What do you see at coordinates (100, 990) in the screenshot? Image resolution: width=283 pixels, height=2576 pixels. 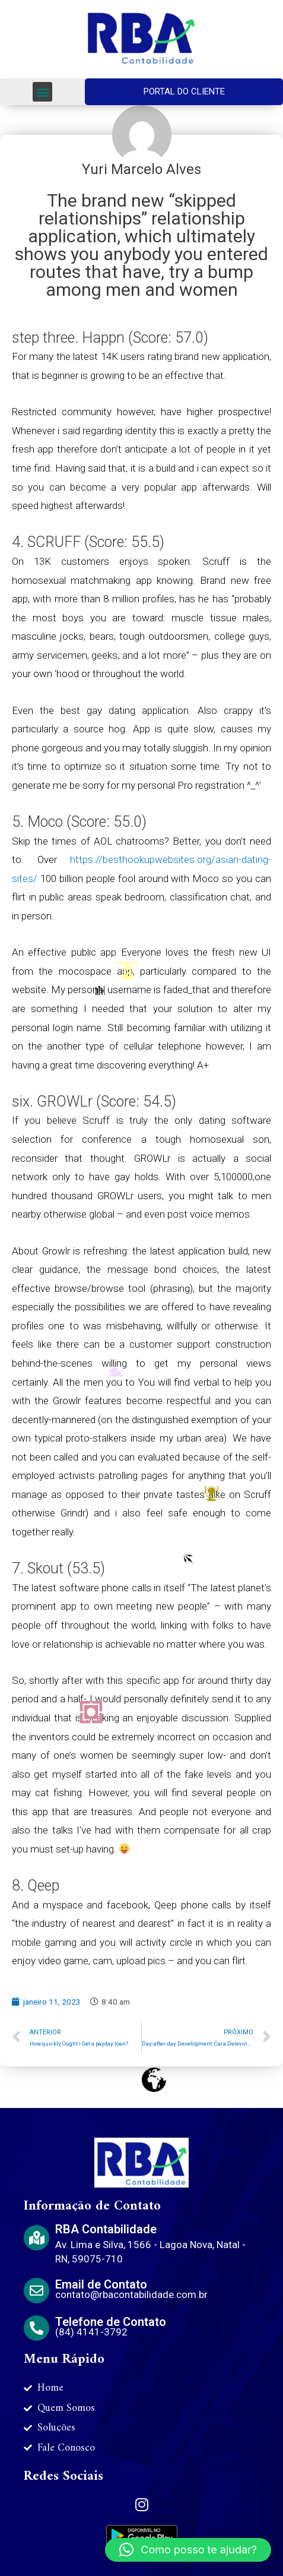 I see `access your library or book collection` at bounding box center [100, 990].